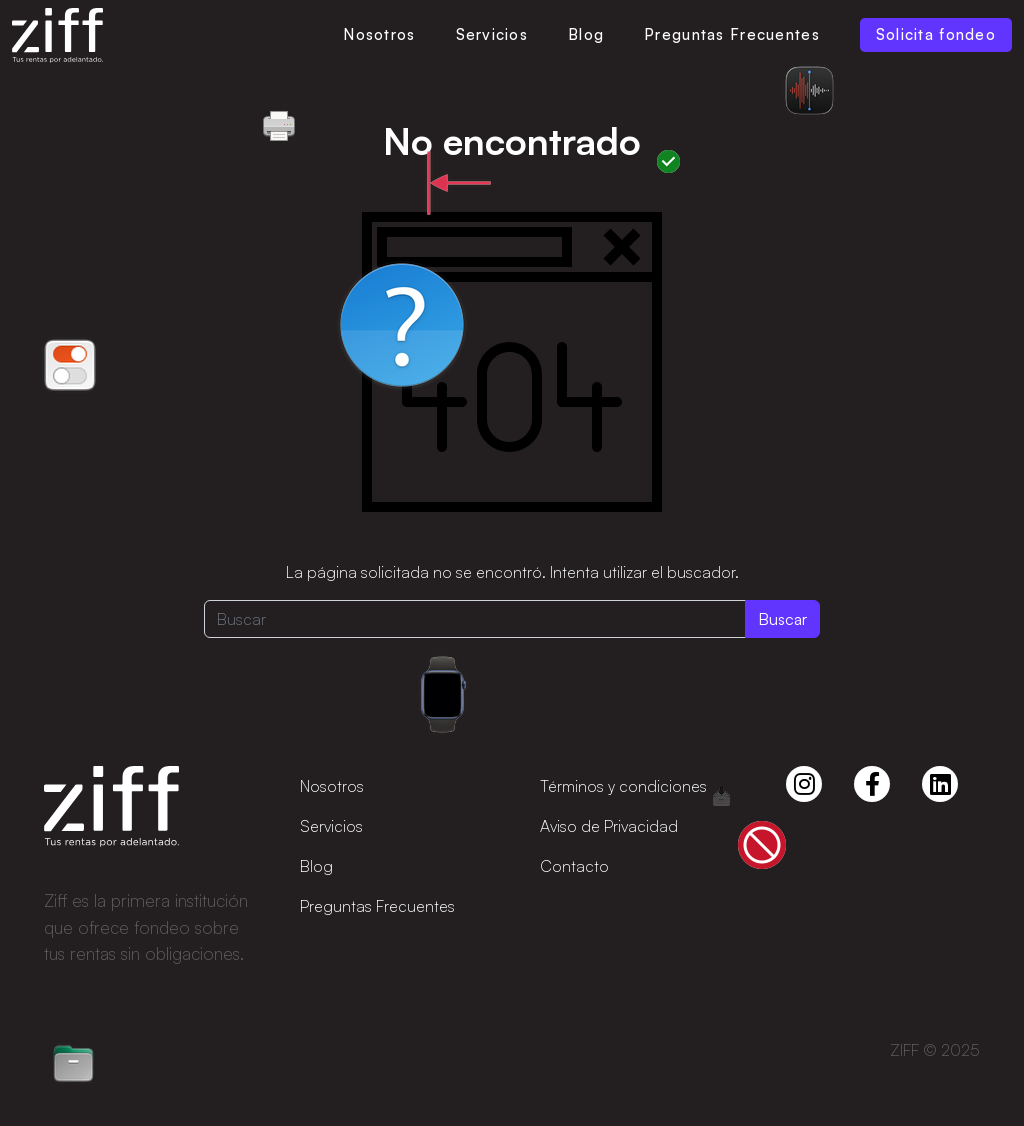 This screenshot has width=1024, height=1126. What do you see at coordinates (73, 1063) in the screenshot?
I see `open the file manager` at bounding box center [73, 1063].